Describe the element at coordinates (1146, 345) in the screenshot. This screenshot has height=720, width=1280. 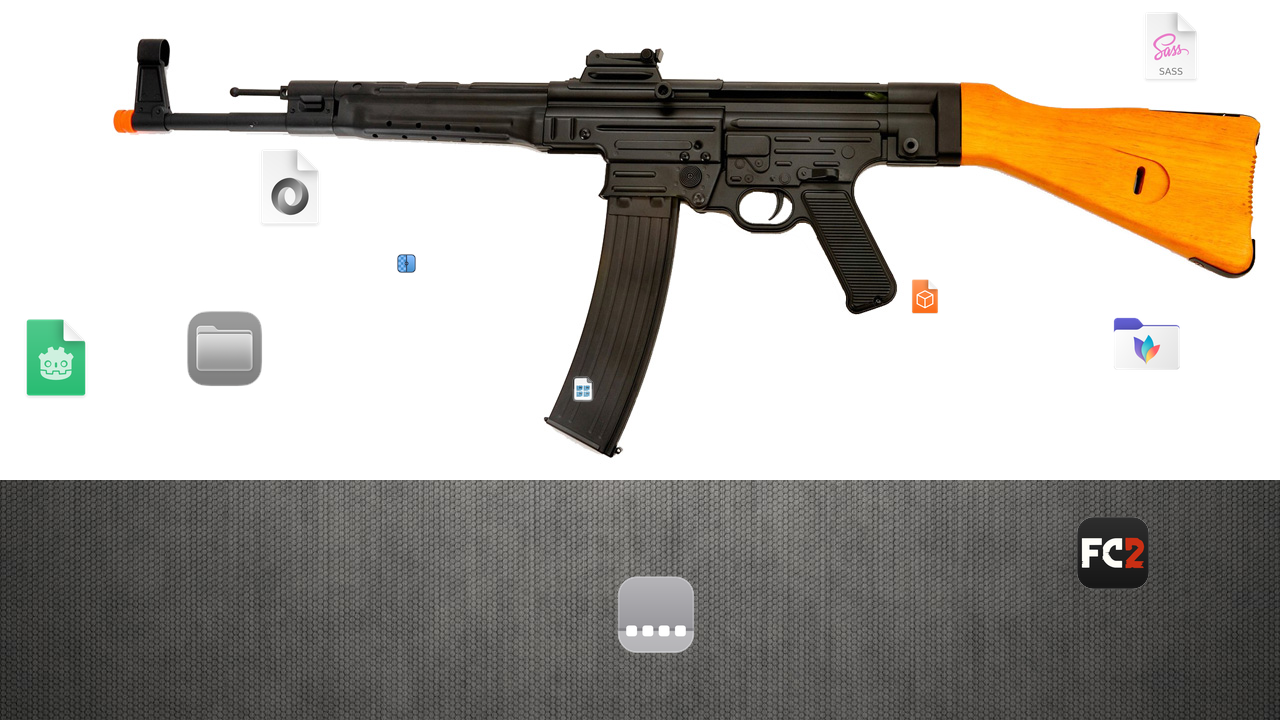
I see `open mindnode documents folder` at that location.